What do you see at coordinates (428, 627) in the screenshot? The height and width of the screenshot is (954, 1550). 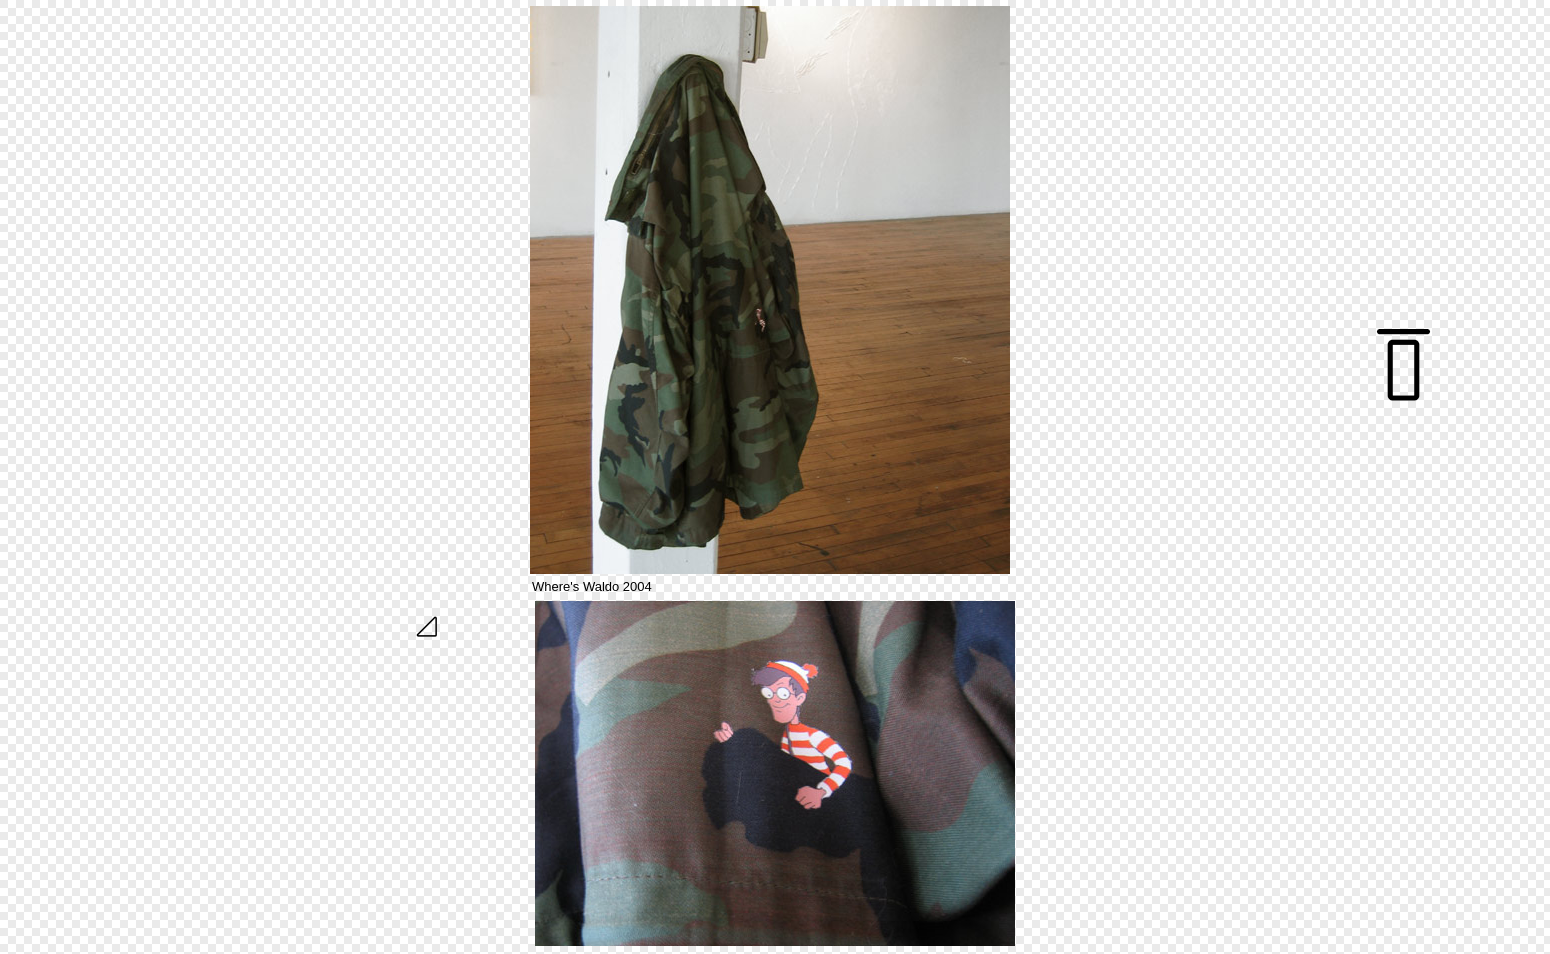 I see `indicates no cellular signal available` at bounding box center [428, 627].